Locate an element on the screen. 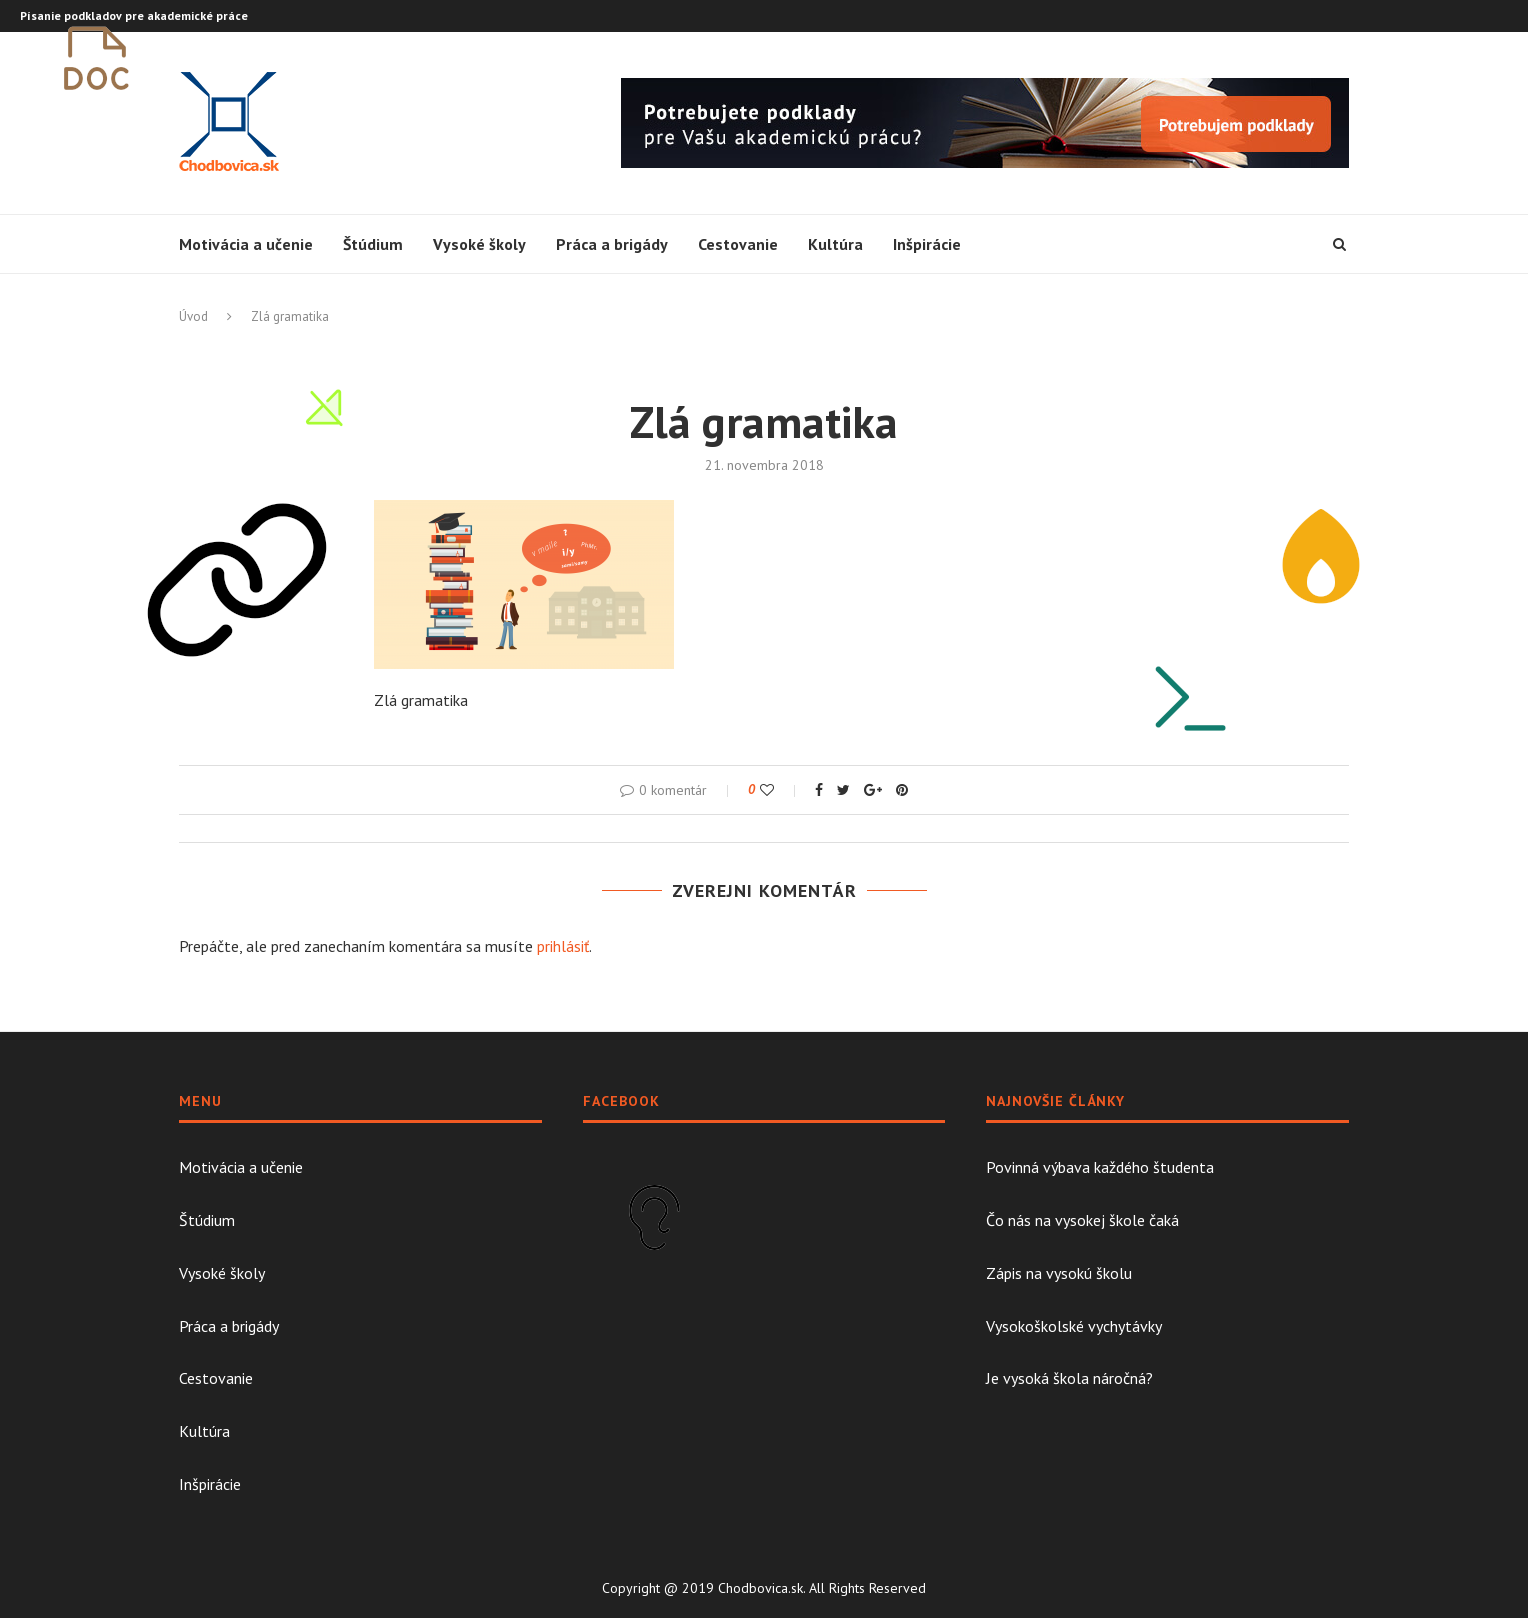 This screenshot has height=1618, width=1528. copy or share a link is located at coordinates (237, 580).